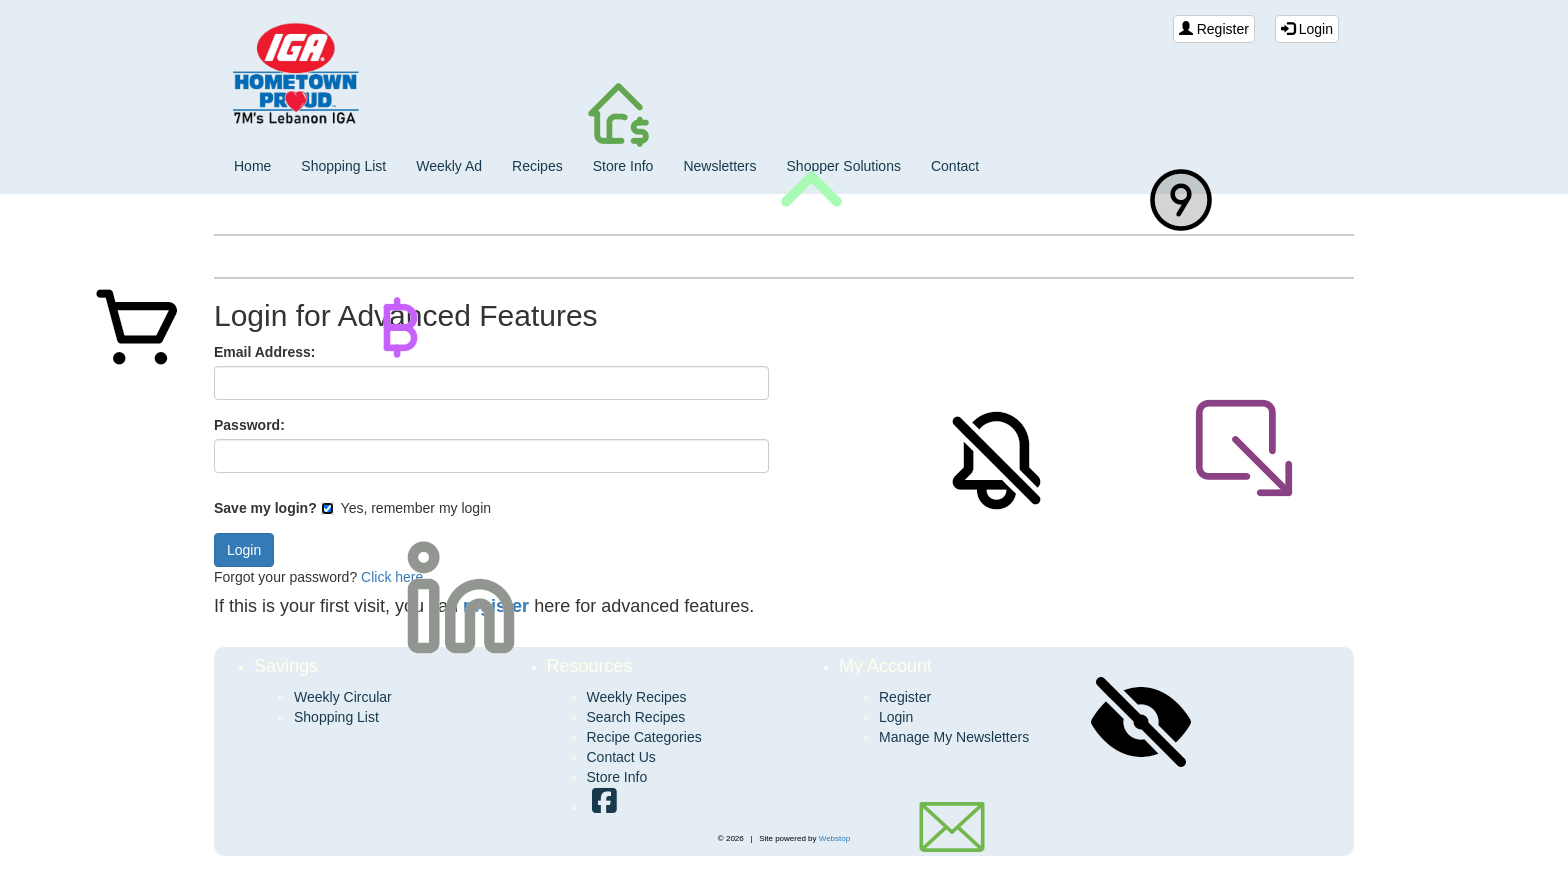 The height and width of the screenshot is (876, 1568). Describe the element at coordinates (1141, 722) in the screenshot. I see `hide password or sensitive content` at that location.